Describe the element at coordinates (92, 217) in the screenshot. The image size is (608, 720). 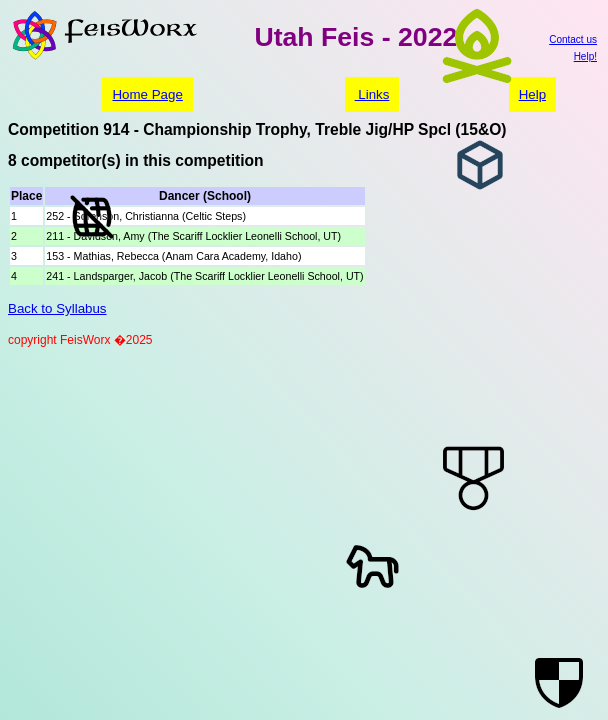
I see `indicates barrel or container is unavailable` at that location.